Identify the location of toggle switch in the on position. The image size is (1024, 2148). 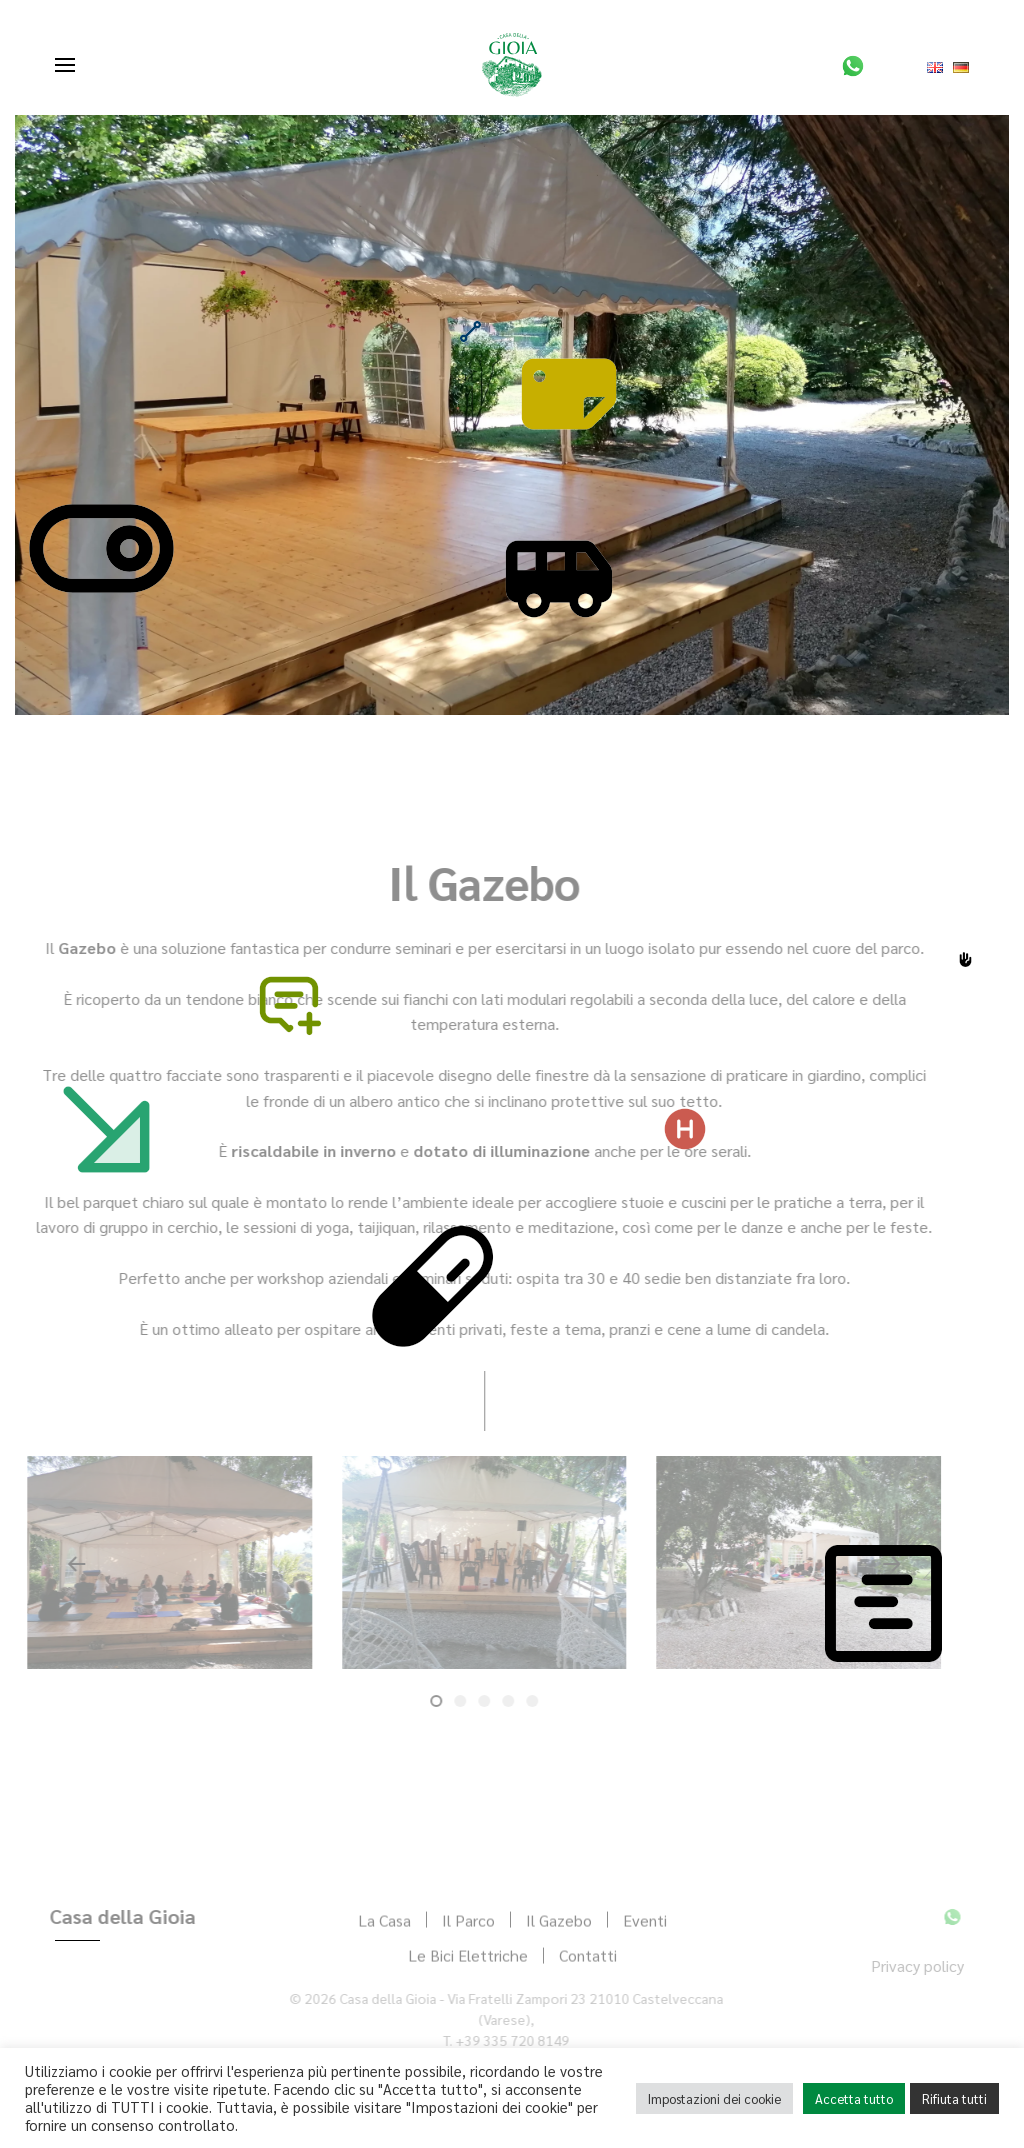
(101, 548).